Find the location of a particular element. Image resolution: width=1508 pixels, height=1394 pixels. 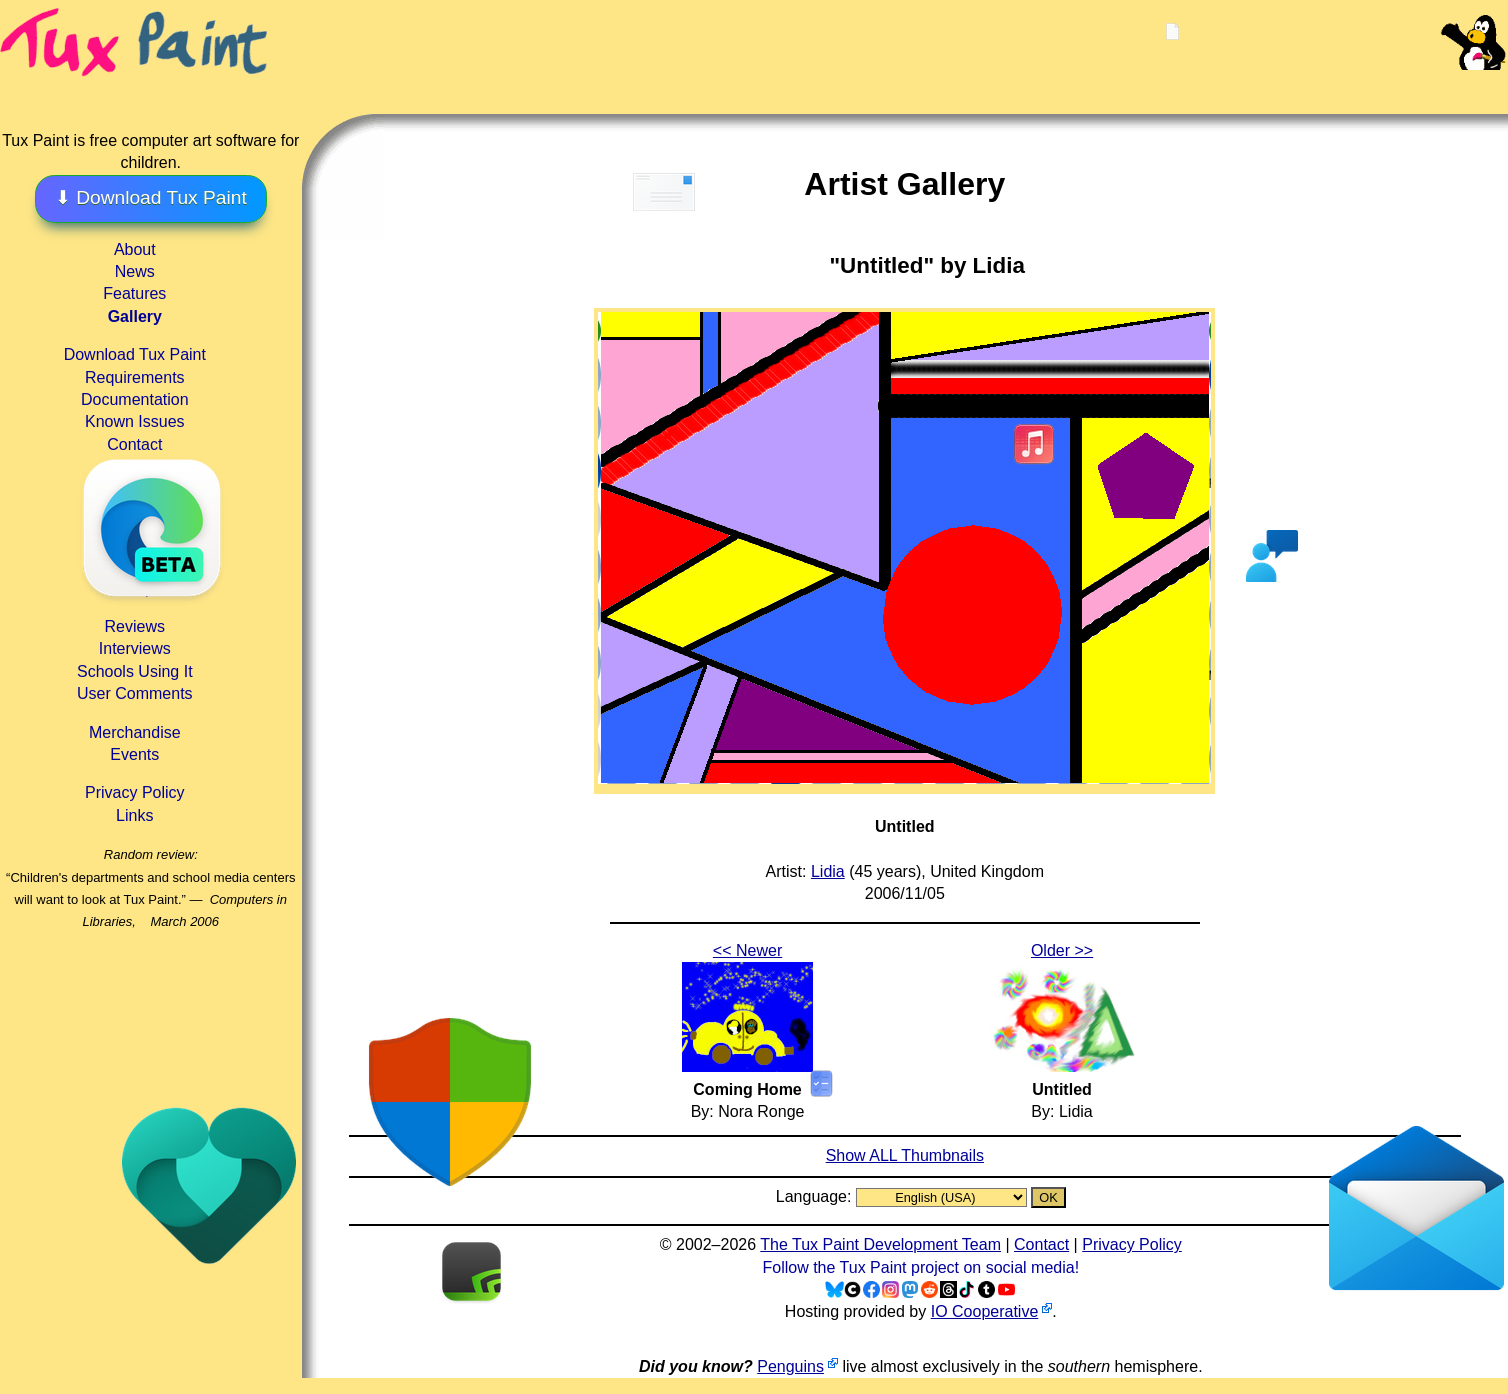

open the to-do list app is located at coordinates (821, 1083).